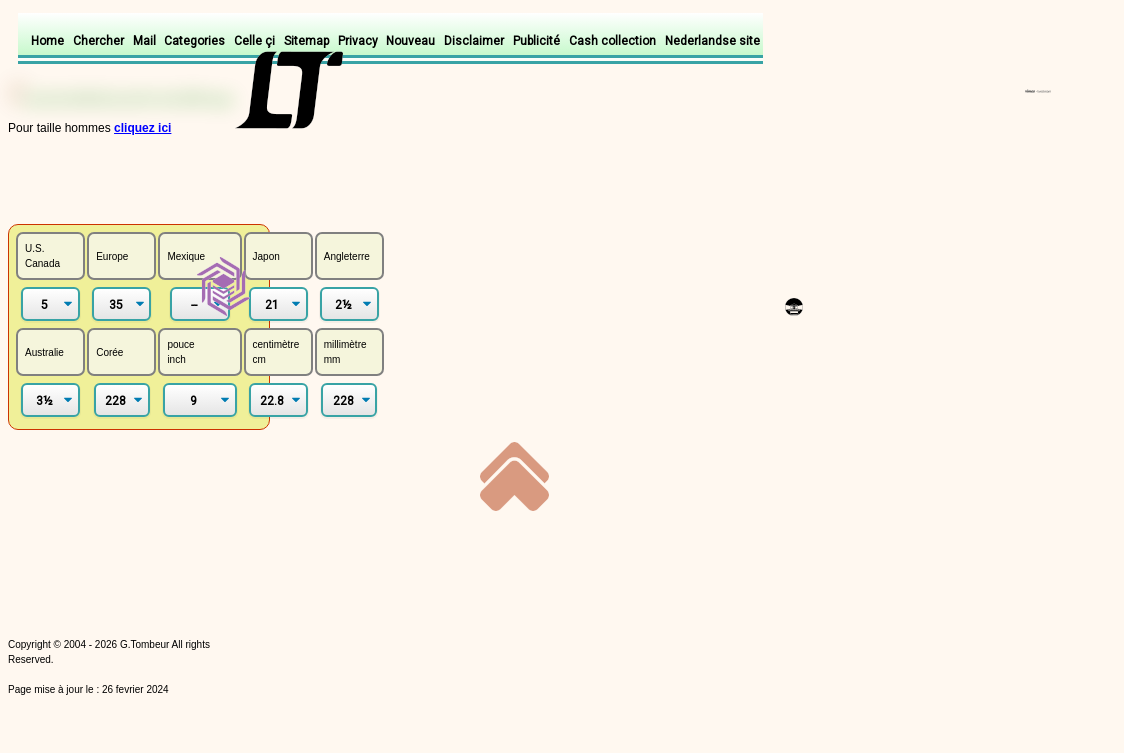 Image resolution: width=1124 pixels, height=753 pixels. I want to click on open vimeo livestream app, so click(1038, 91).